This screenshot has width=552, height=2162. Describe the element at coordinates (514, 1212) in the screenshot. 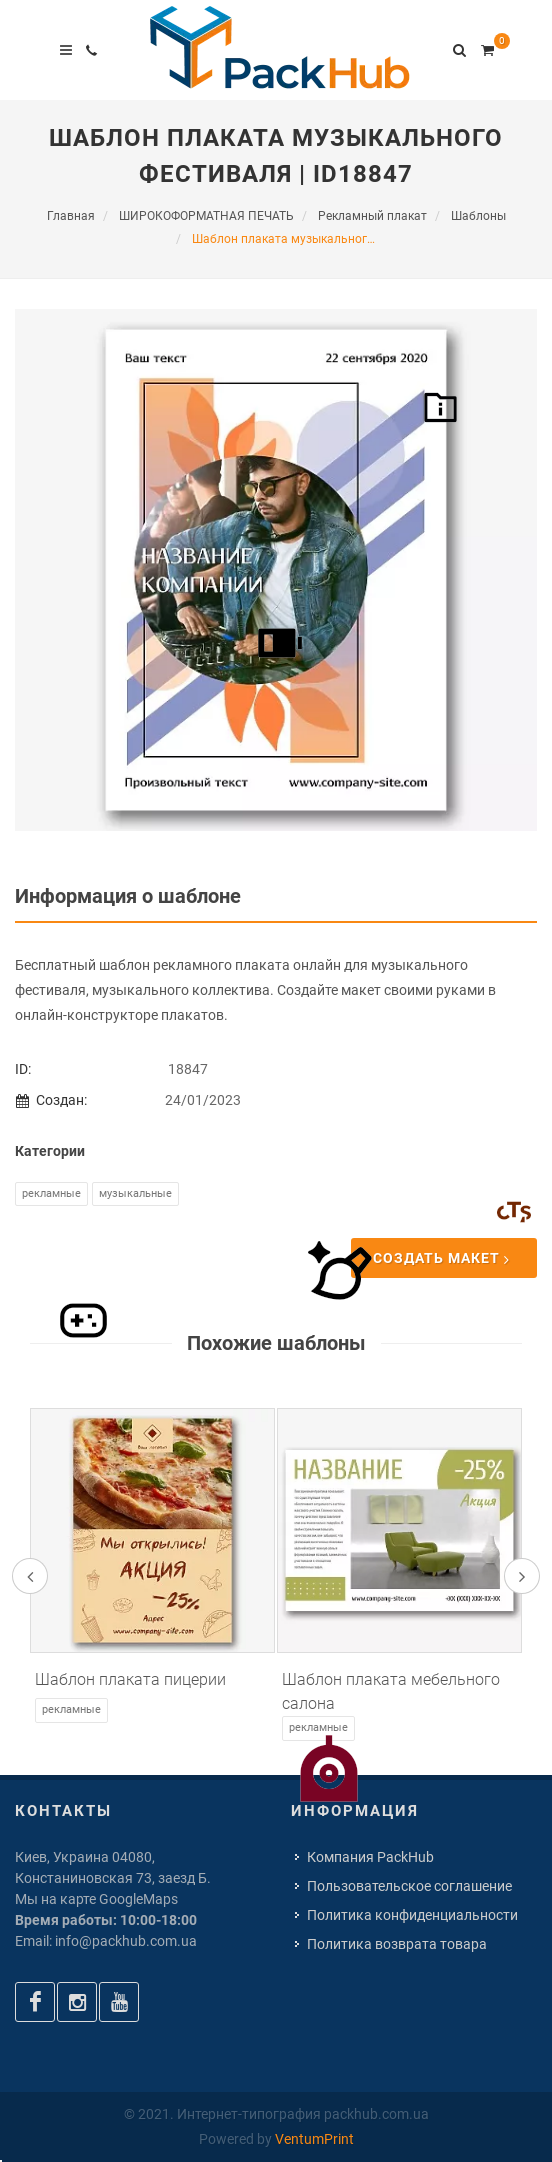

I see `CTS corporation logo` at that location.